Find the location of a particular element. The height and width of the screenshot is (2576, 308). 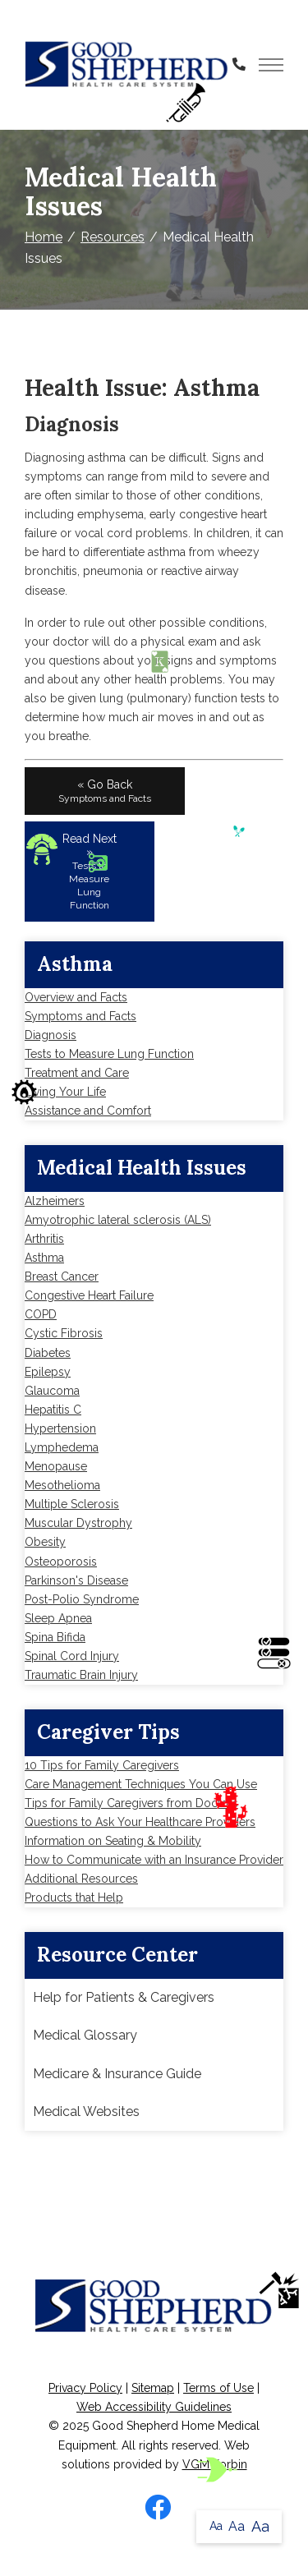

play sound or audio notification is located at coordinates (186, 103).